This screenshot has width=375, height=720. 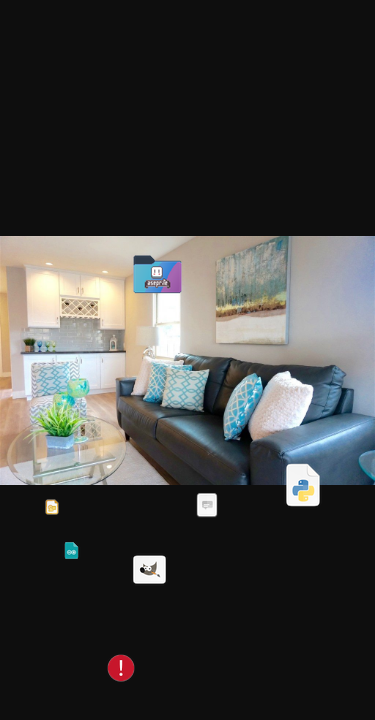 I want to click on indicates a critical error or dangerous action, so click(x=121, y=668).